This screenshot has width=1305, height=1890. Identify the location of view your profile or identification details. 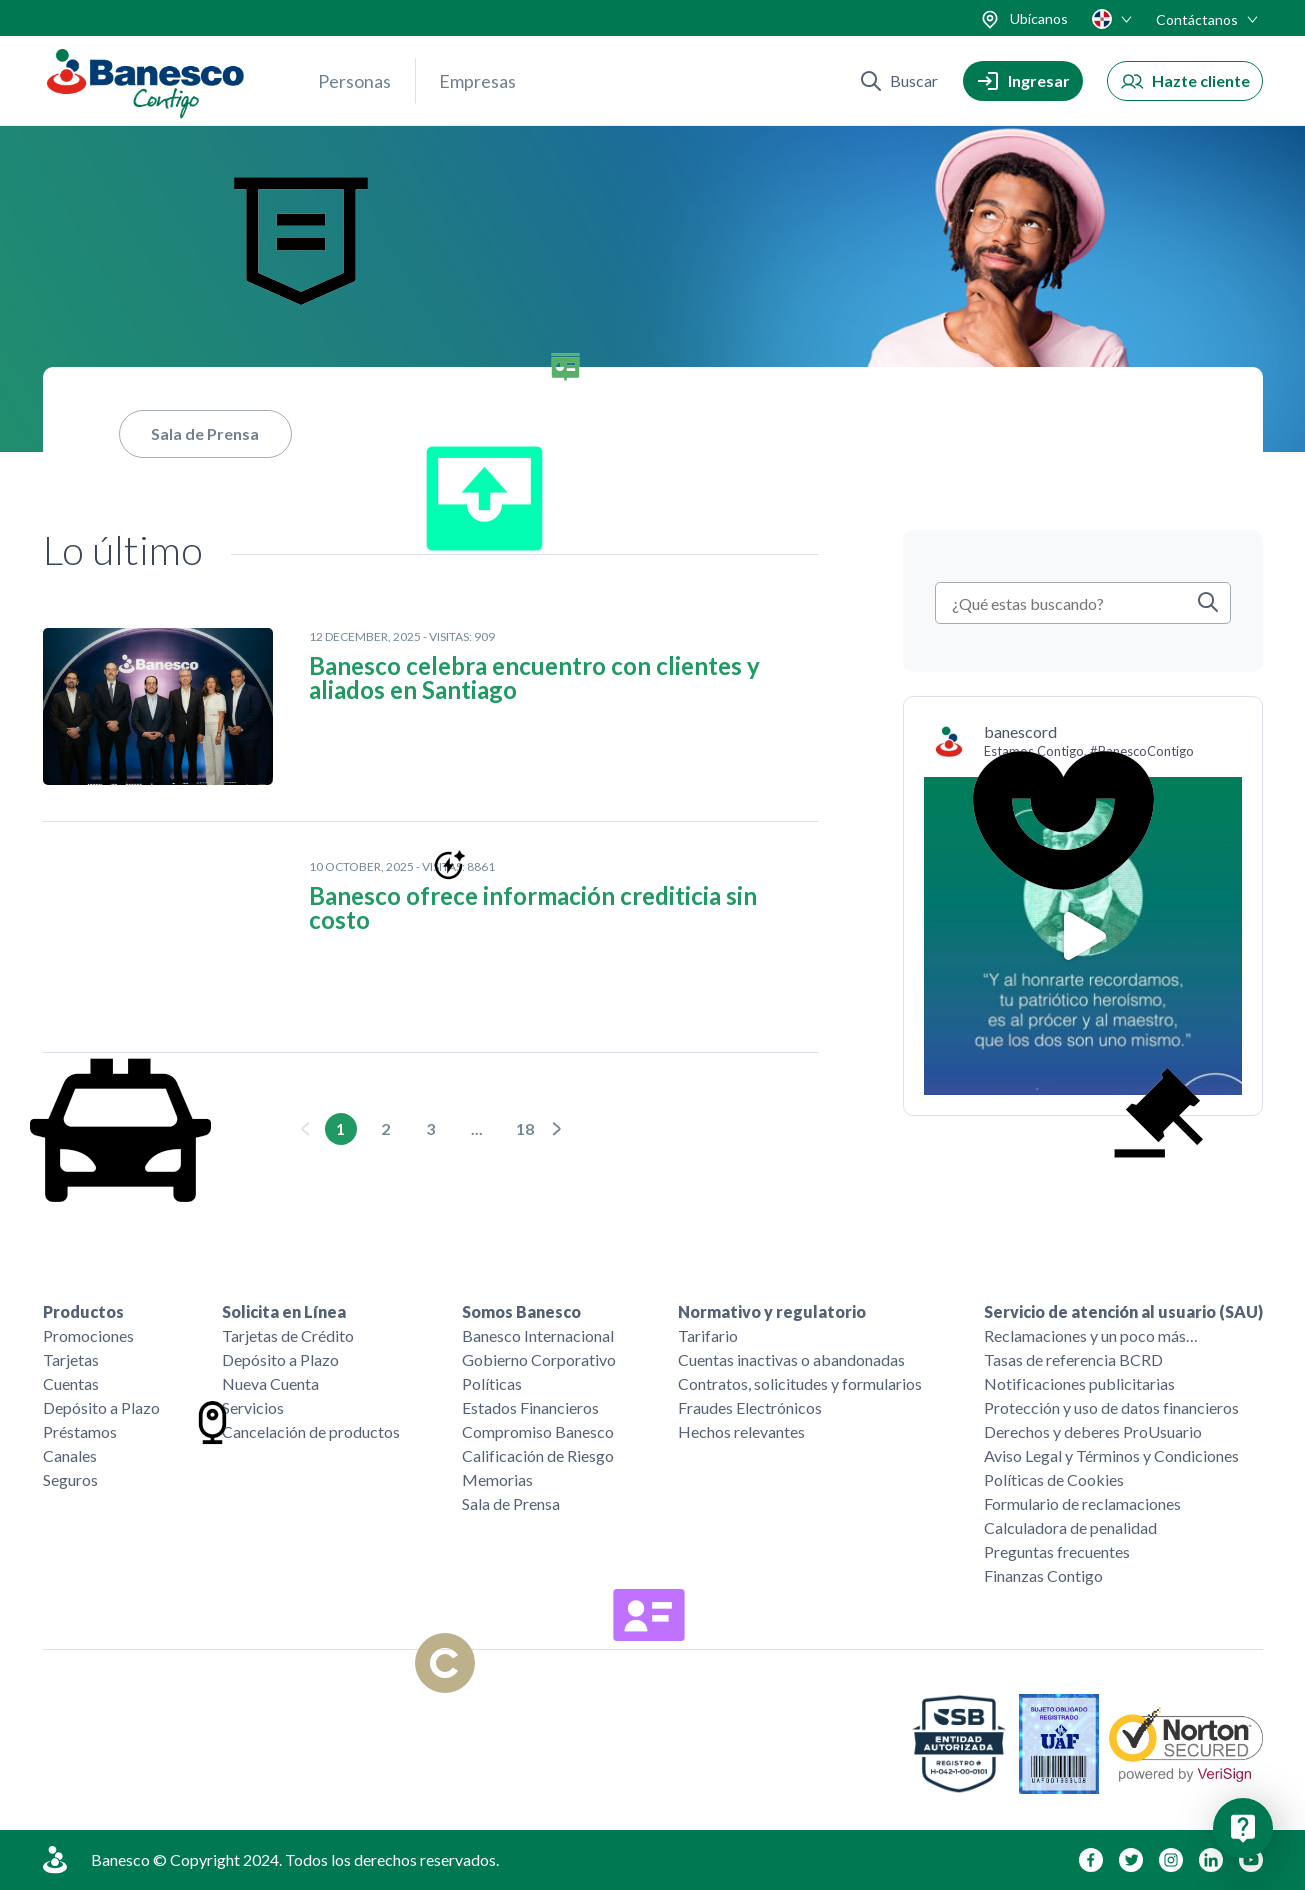
(649, 1615).